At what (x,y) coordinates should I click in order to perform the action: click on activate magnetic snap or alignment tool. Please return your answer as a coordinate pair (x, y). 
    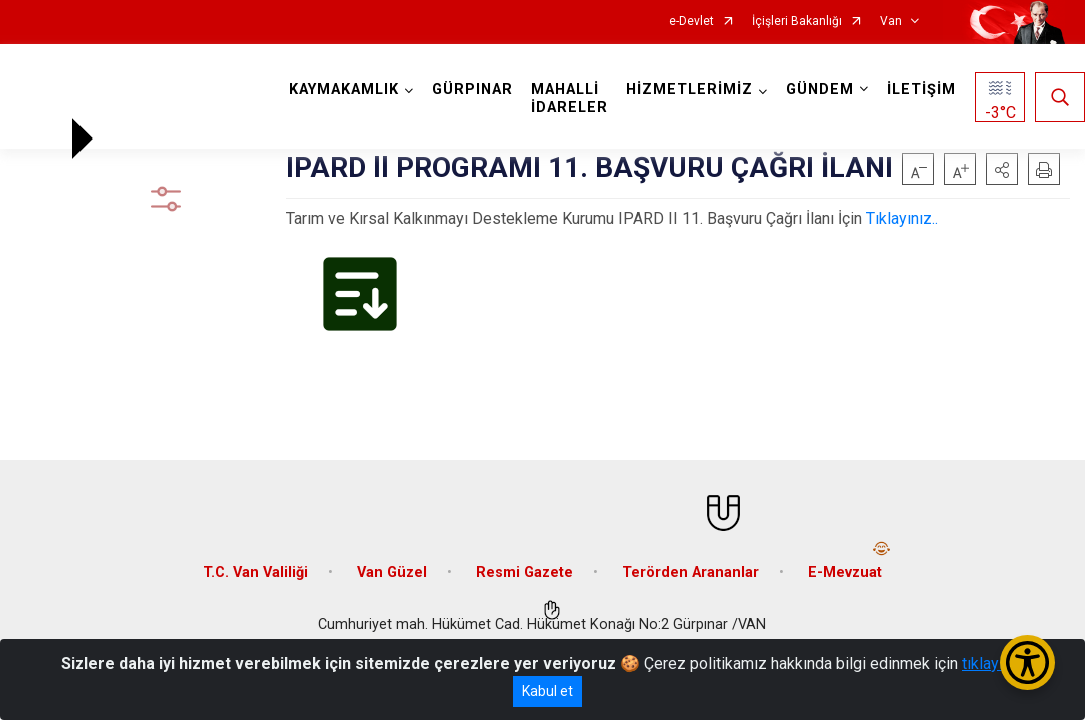
    Looking at the image, I should click on (723, 511).